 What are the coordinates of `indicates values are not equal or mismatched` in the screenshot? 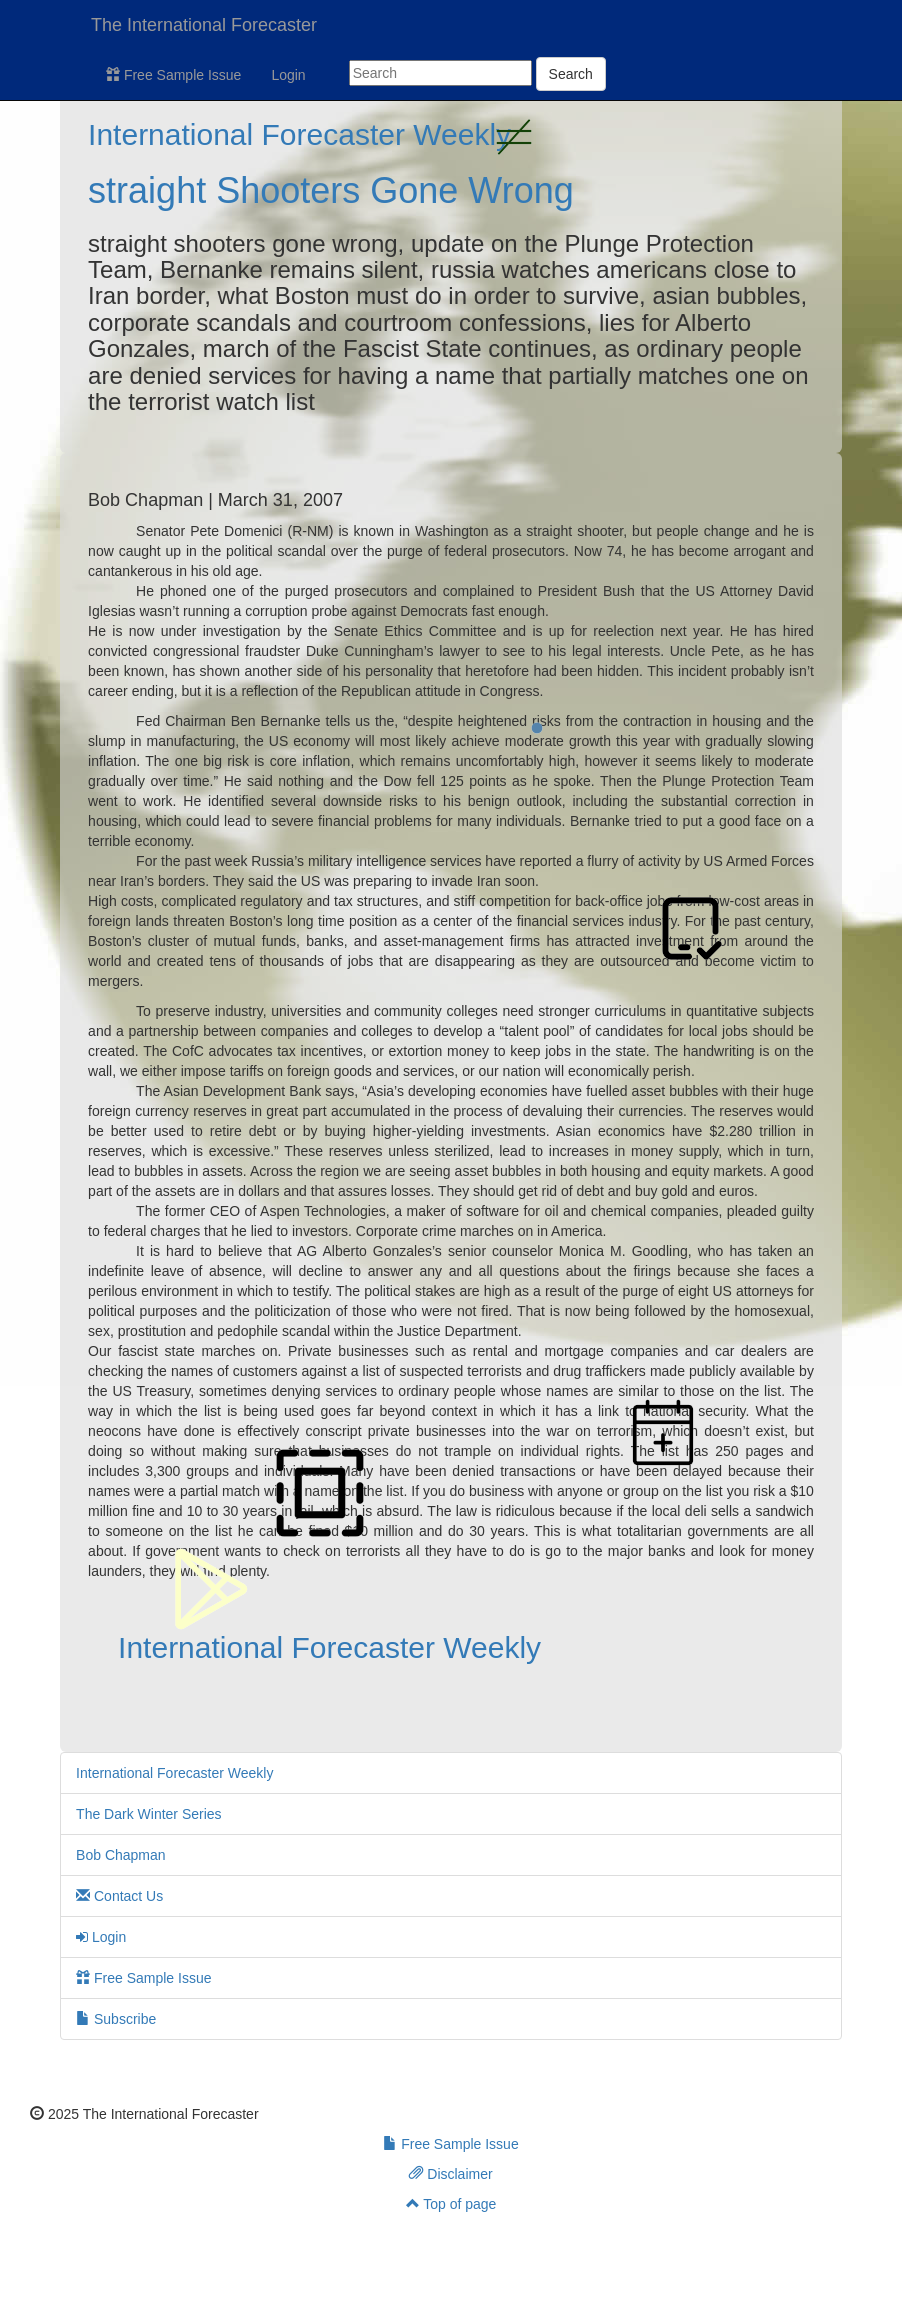 It's located at (514, 137).